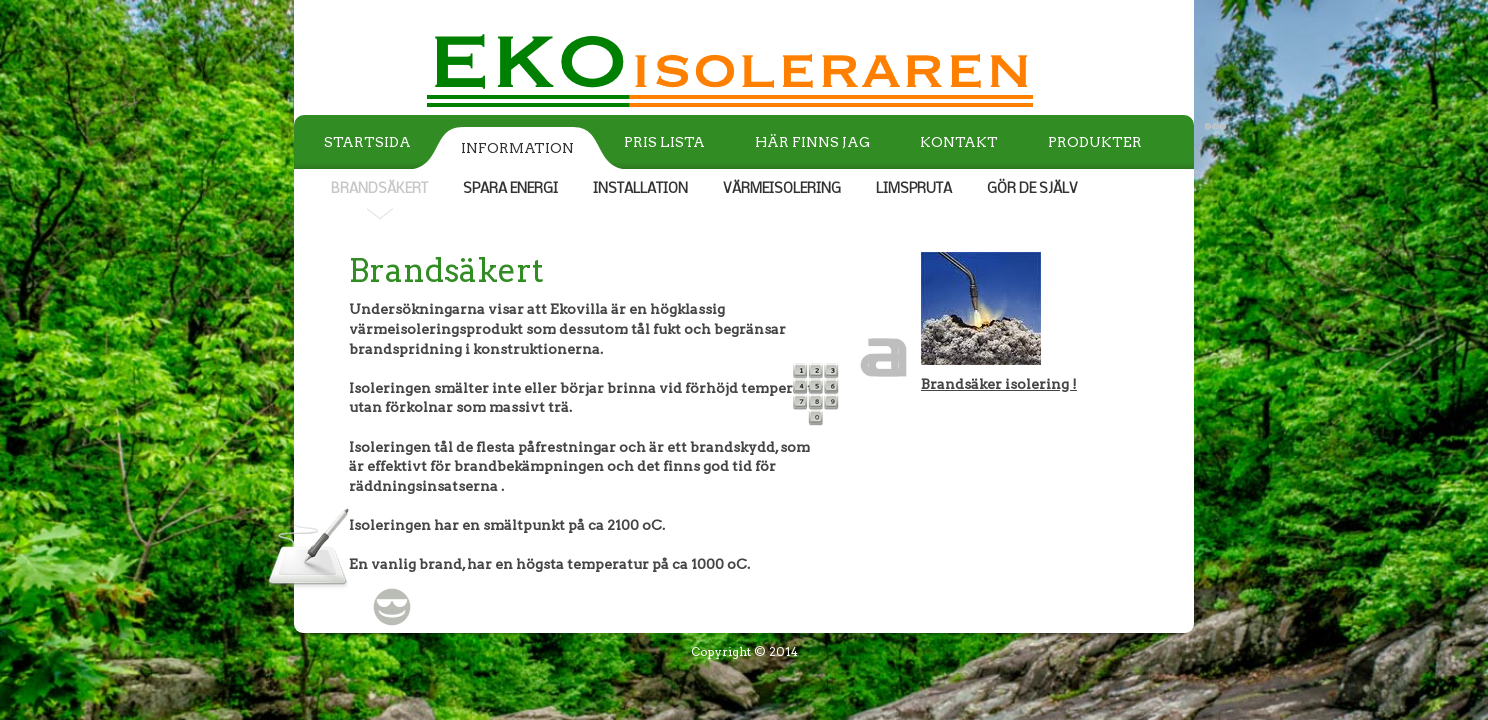 This screenshot has width=1488, height=720. What do you see at coordinates (816, 394) in the screenshot?
I see `open phone dialpad for entering numbers` at bounding box center [816, 394].